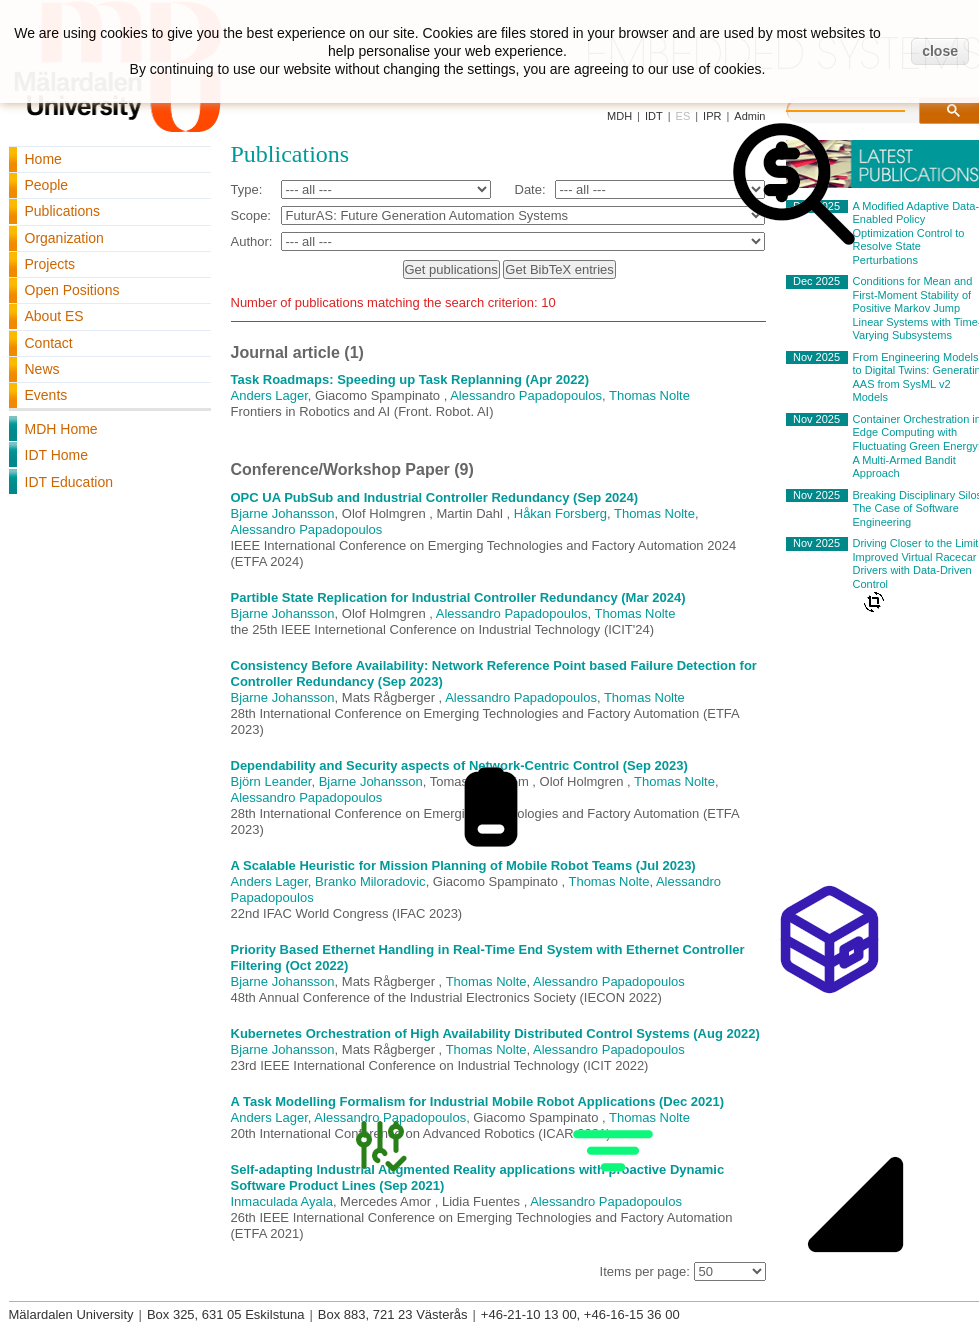 The image size is (979, 1328). What do you see at coordinates (863, 1208) in the screenshot?
I see `indicates full cellular signal strength` at bounding box center [863, 1208].